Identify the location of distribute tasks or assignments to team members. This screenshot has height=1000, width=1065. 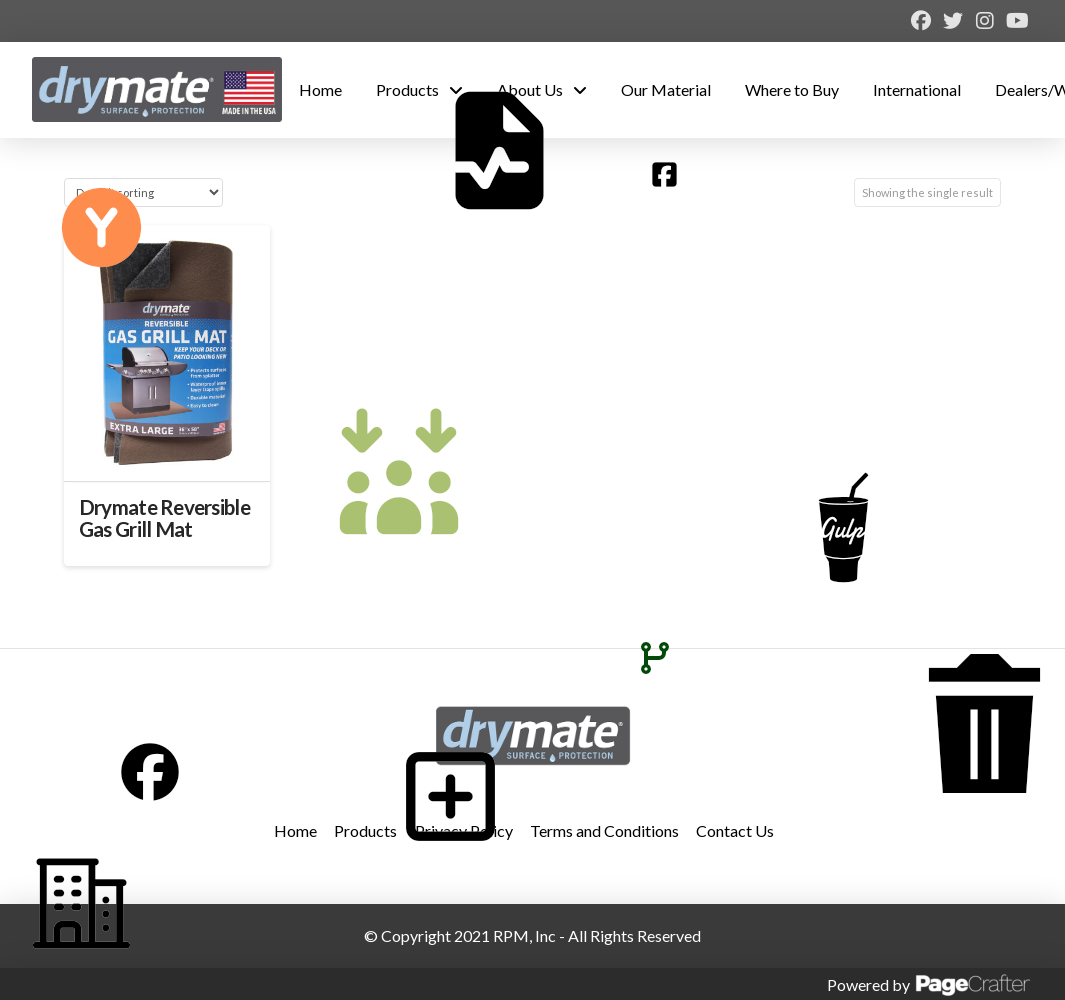
(399, 475).